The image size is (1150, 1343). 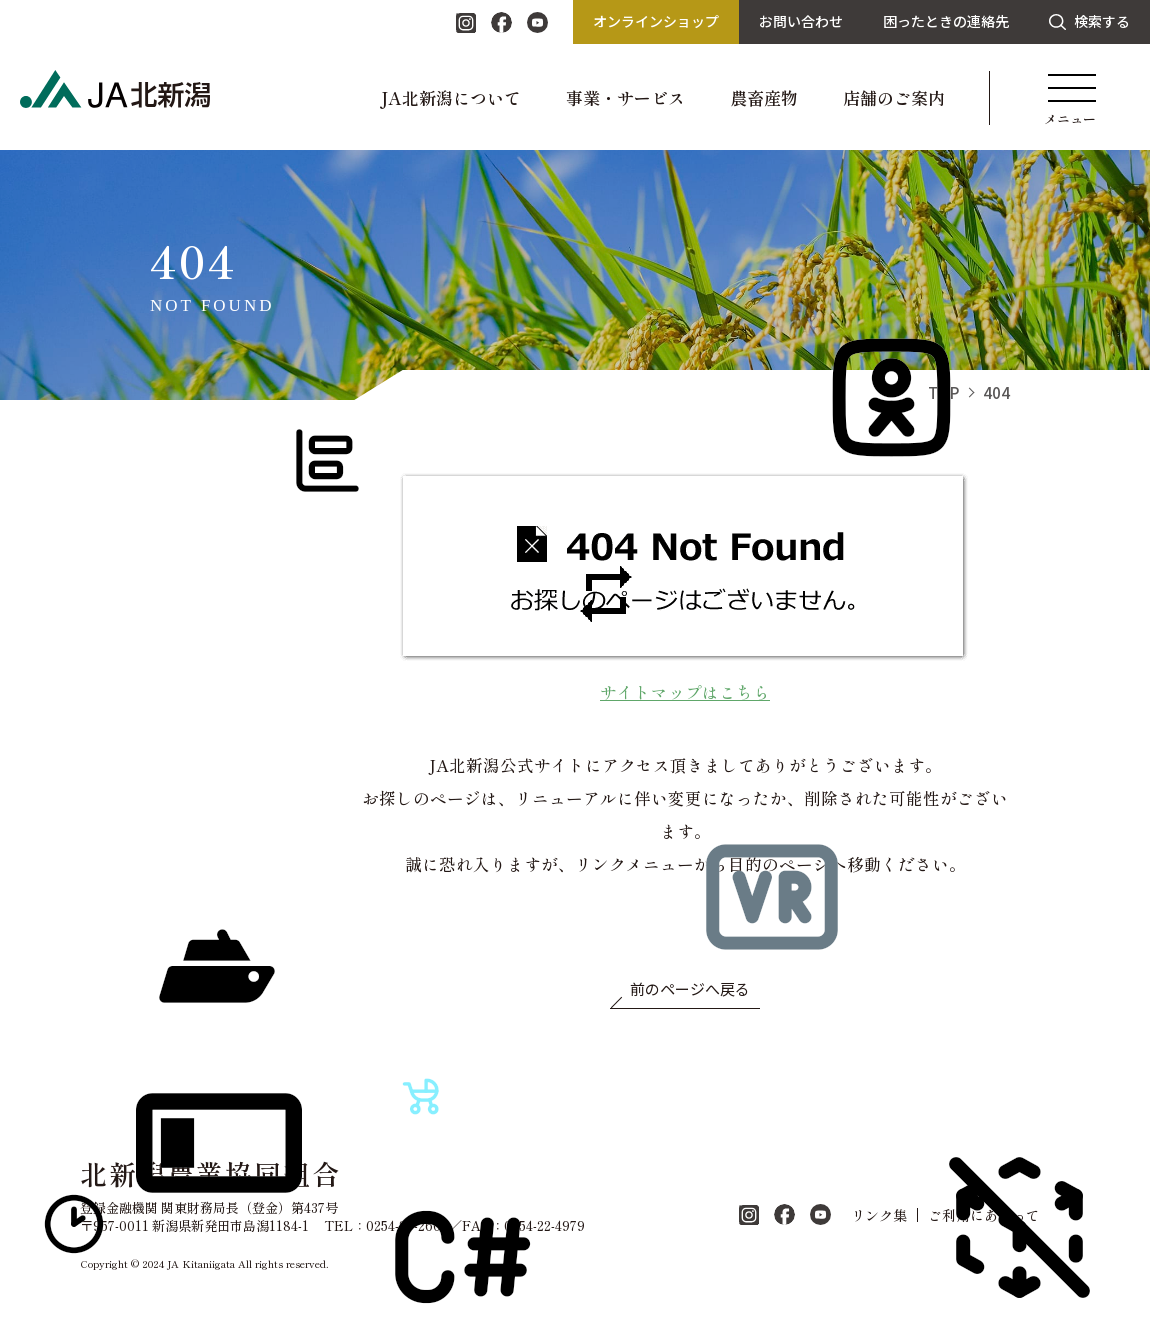 I want to click on 3D object view is disabled, so click(x=1019, y=1227).